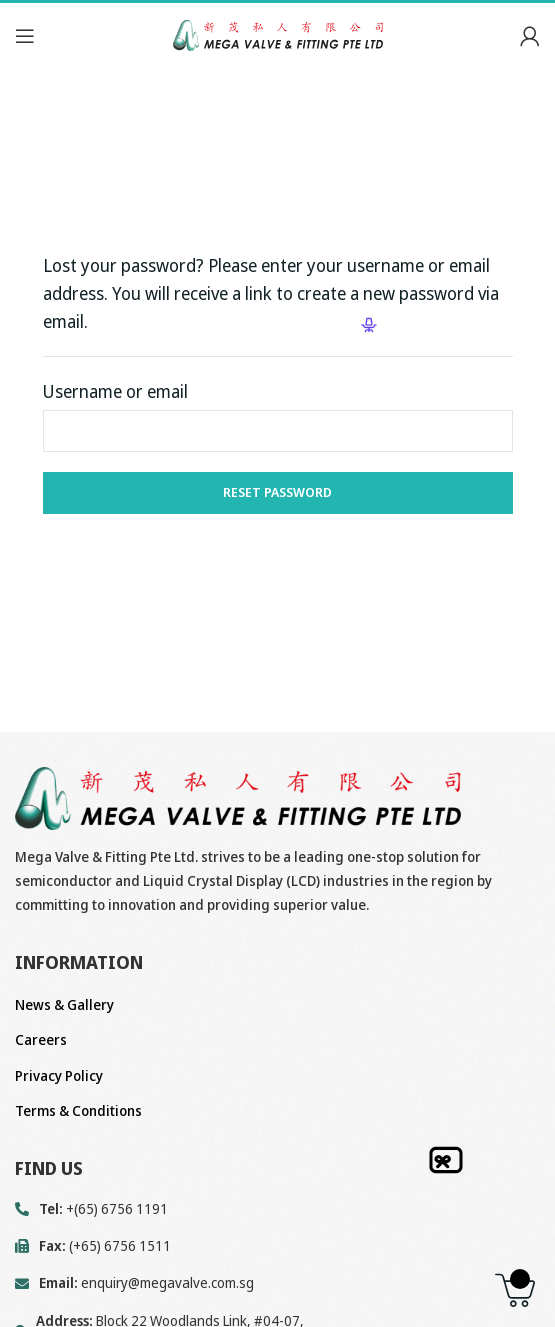 This screenshot has height=1327, width=555. Describe the element at coordinates (446, 1160) in the screenshot. I see `access gift card balance or details` at that location.